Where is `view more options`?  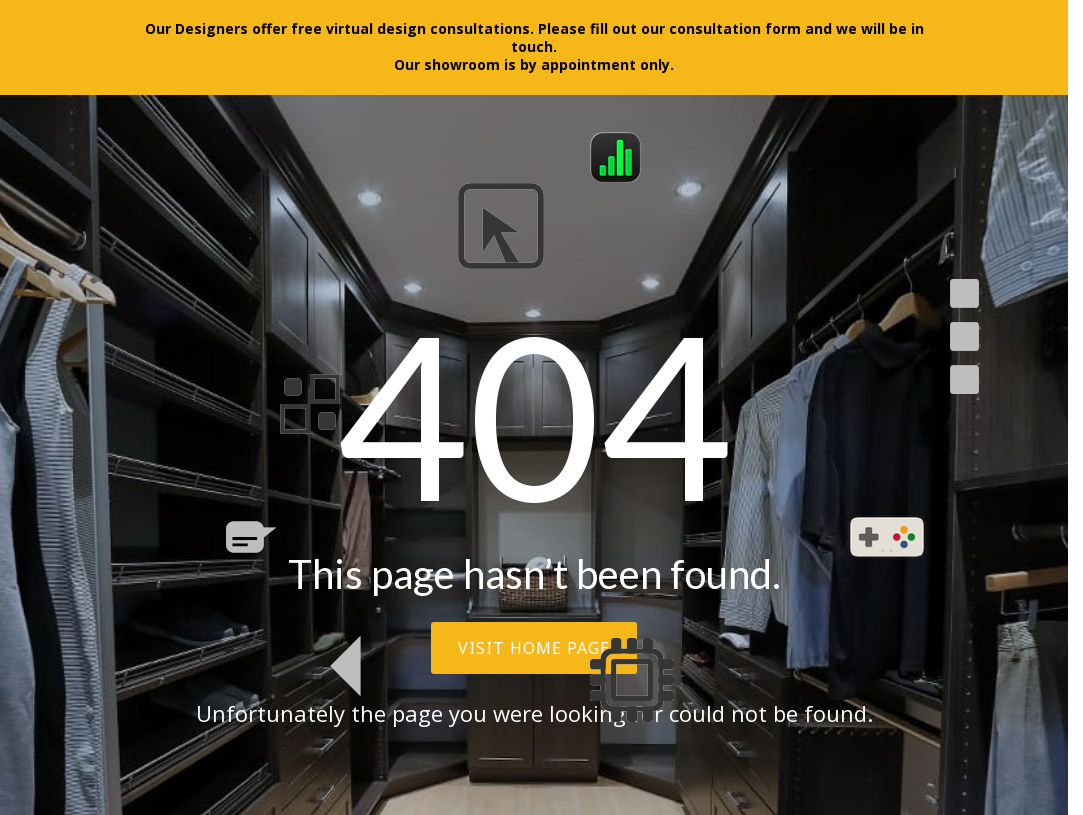
view more options is located at coordinates (964, 336).